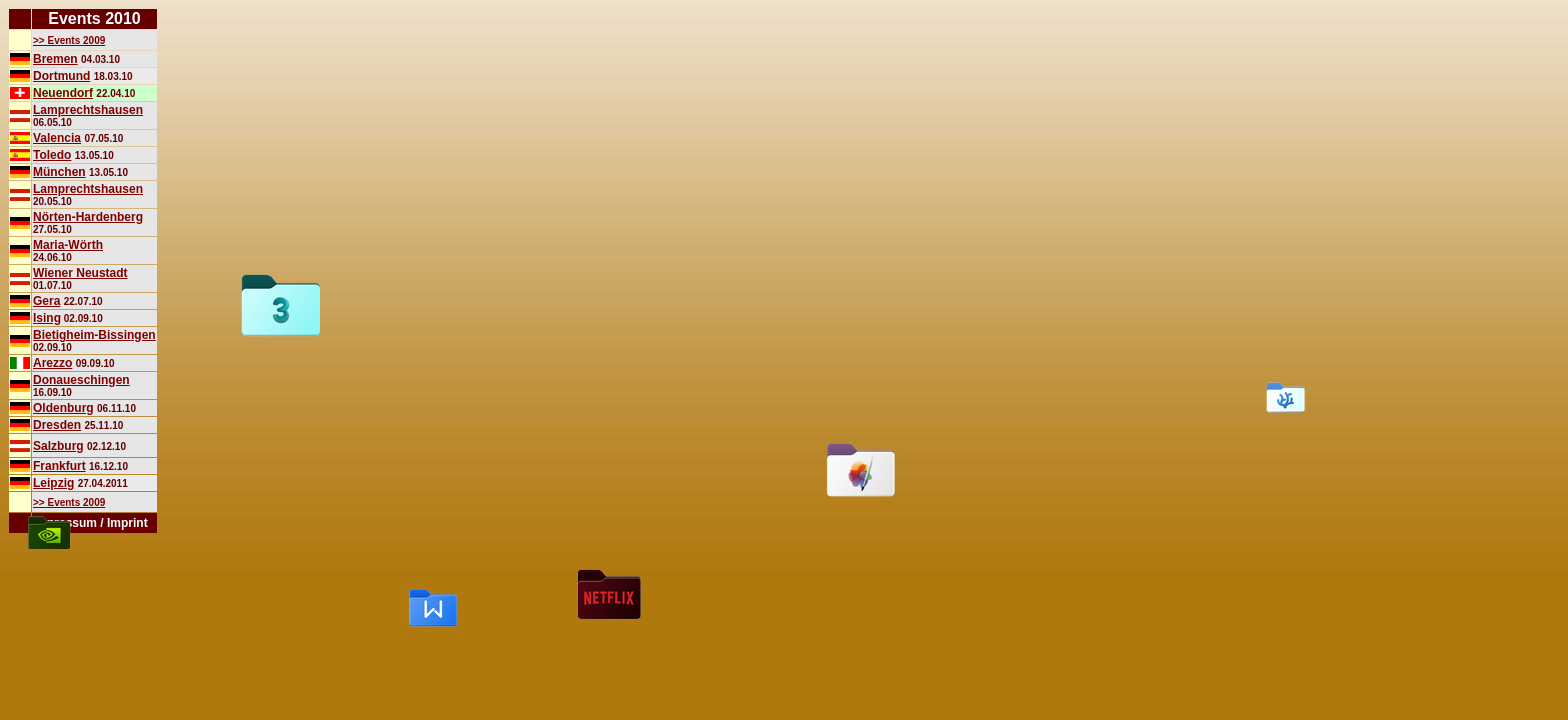  Describe the element at coordinates (609, 596) in the screenshot. I see `open folder containing Netflix downloads or media` at that location.